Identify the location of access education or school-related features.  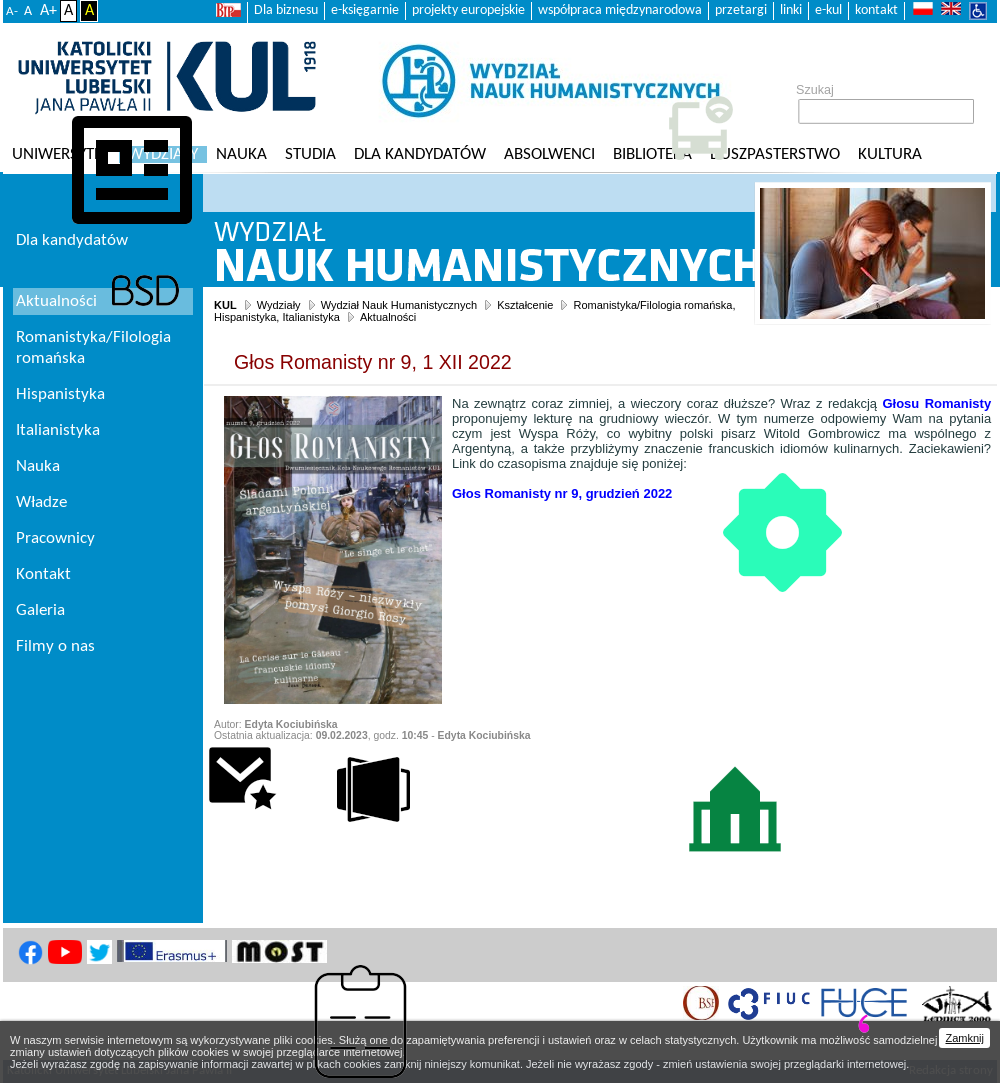
(735, 814).